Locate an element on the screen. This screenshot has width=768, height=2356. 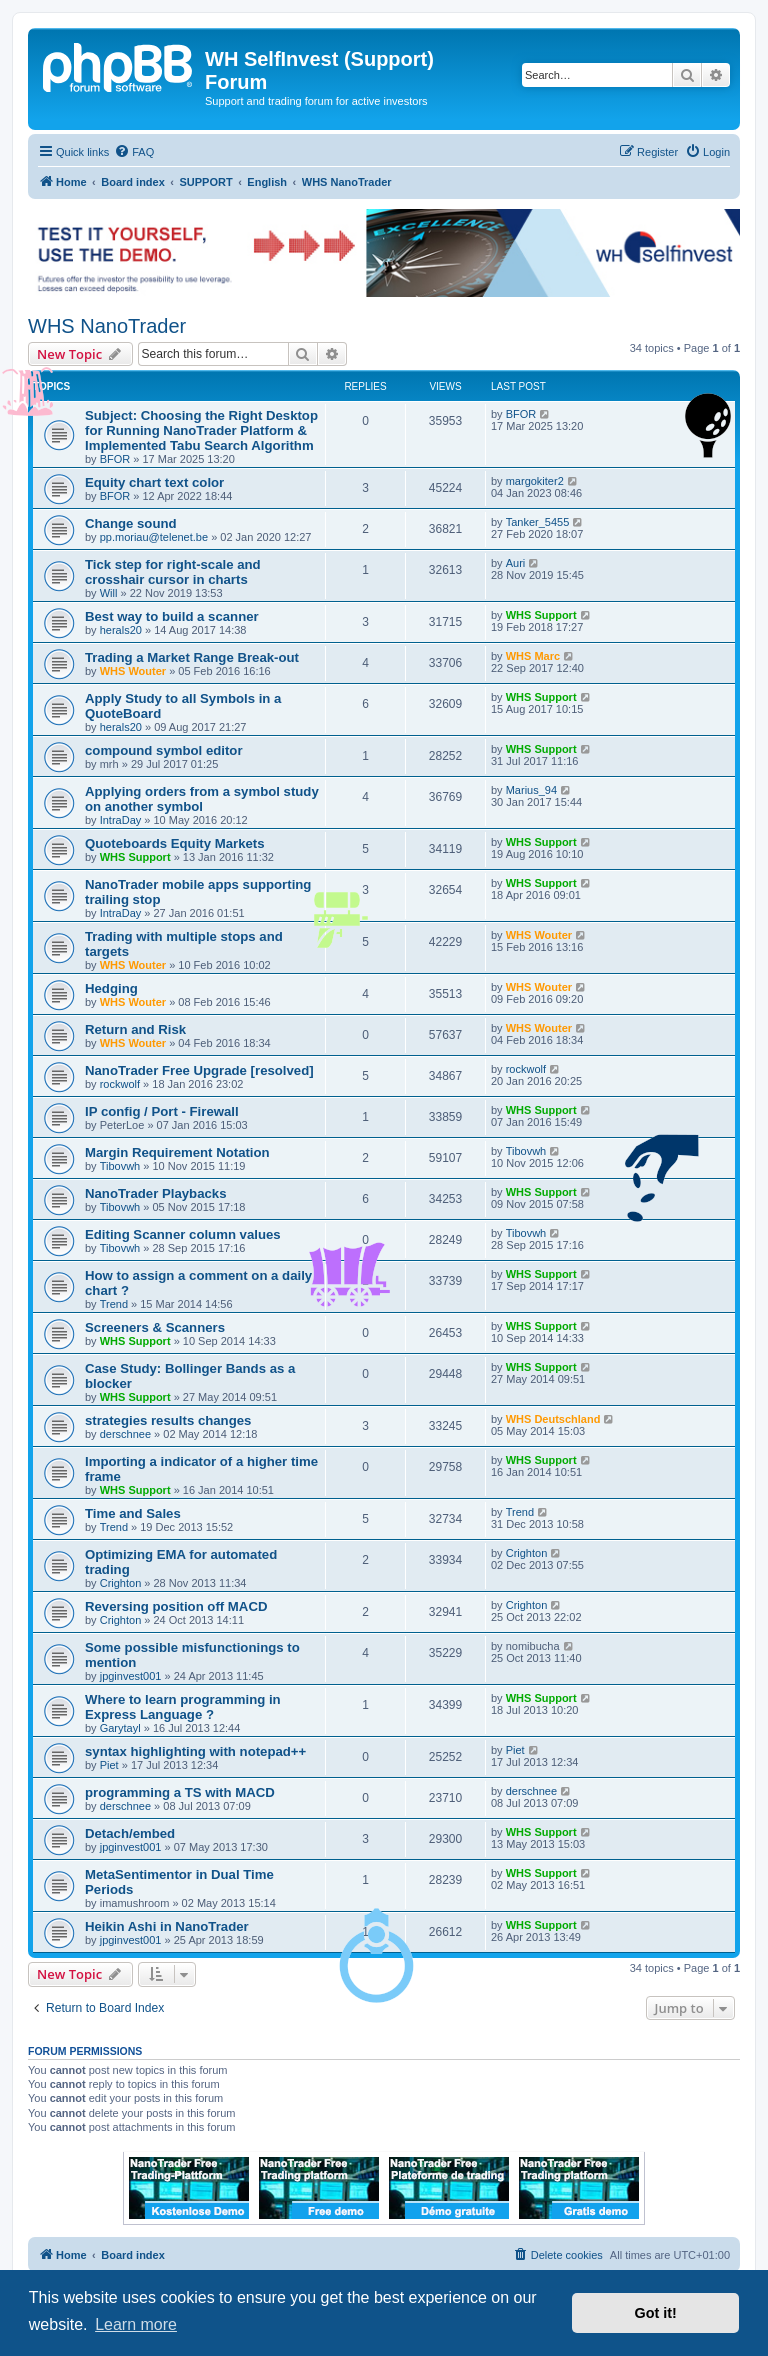
access door or entrance settings is located at coordinates (376, 1955).